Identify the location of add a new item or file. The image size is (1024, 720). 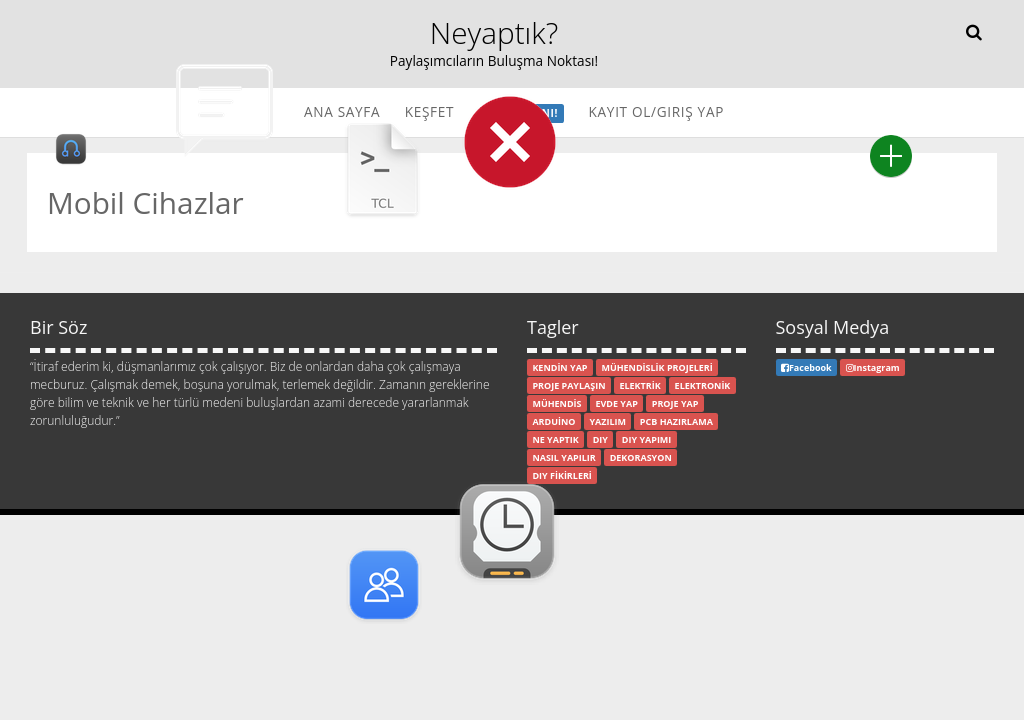
(891, 156).